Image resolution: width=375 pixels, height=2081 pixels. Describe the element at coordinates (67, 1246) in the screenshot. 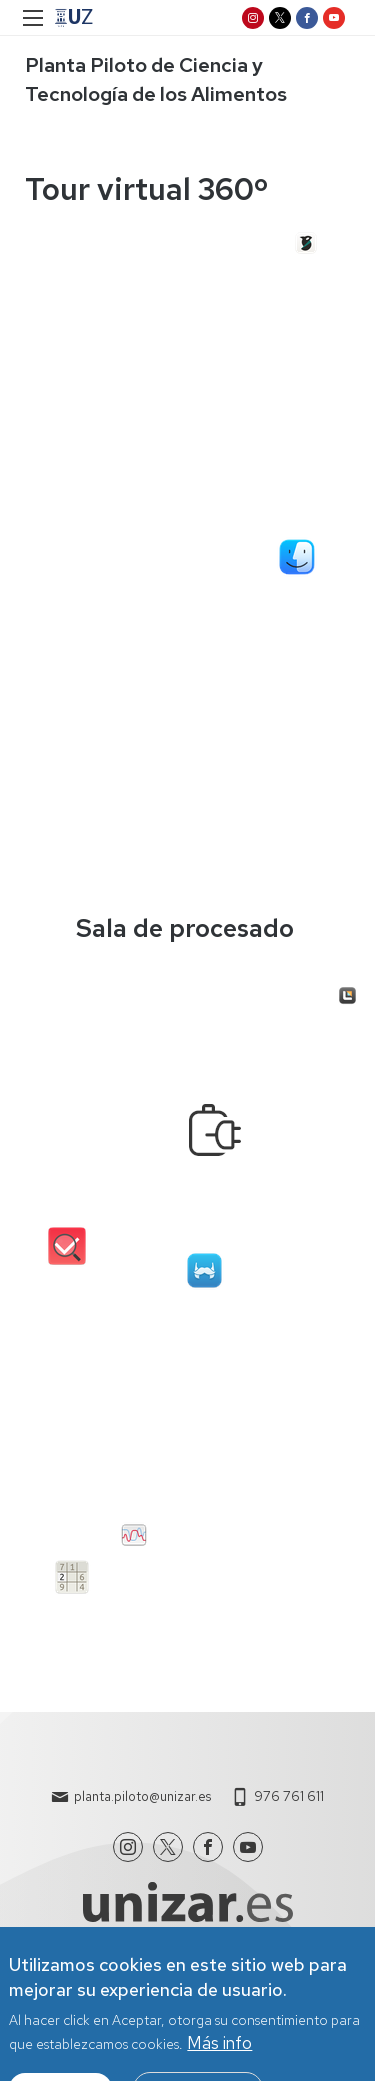

I see `open dconf editor to modify system configuration settings` at that location.